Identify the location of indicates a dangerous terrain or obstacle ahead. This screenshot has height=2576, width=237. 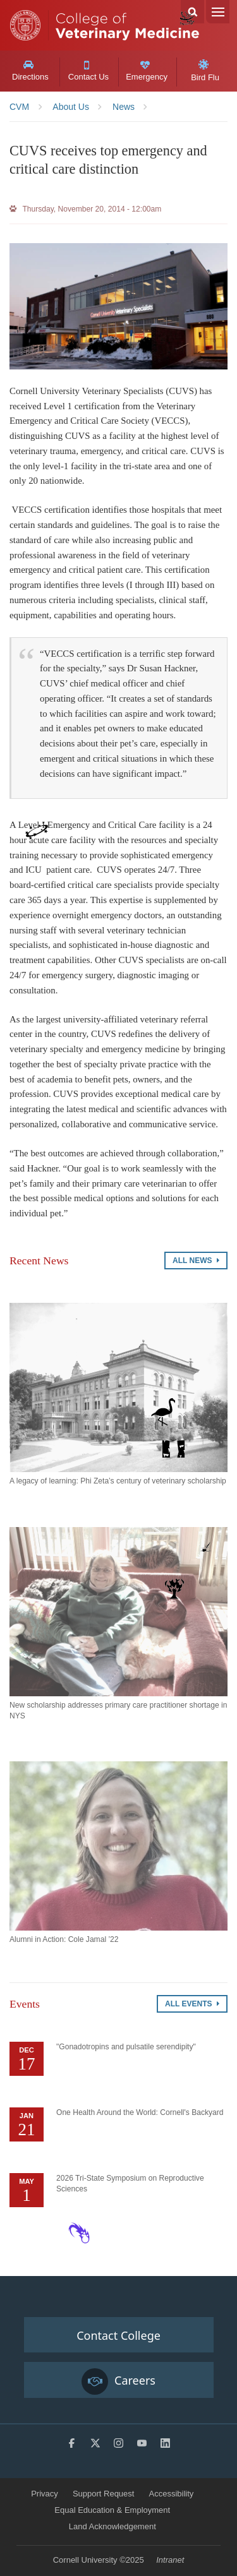
(173, 1446).